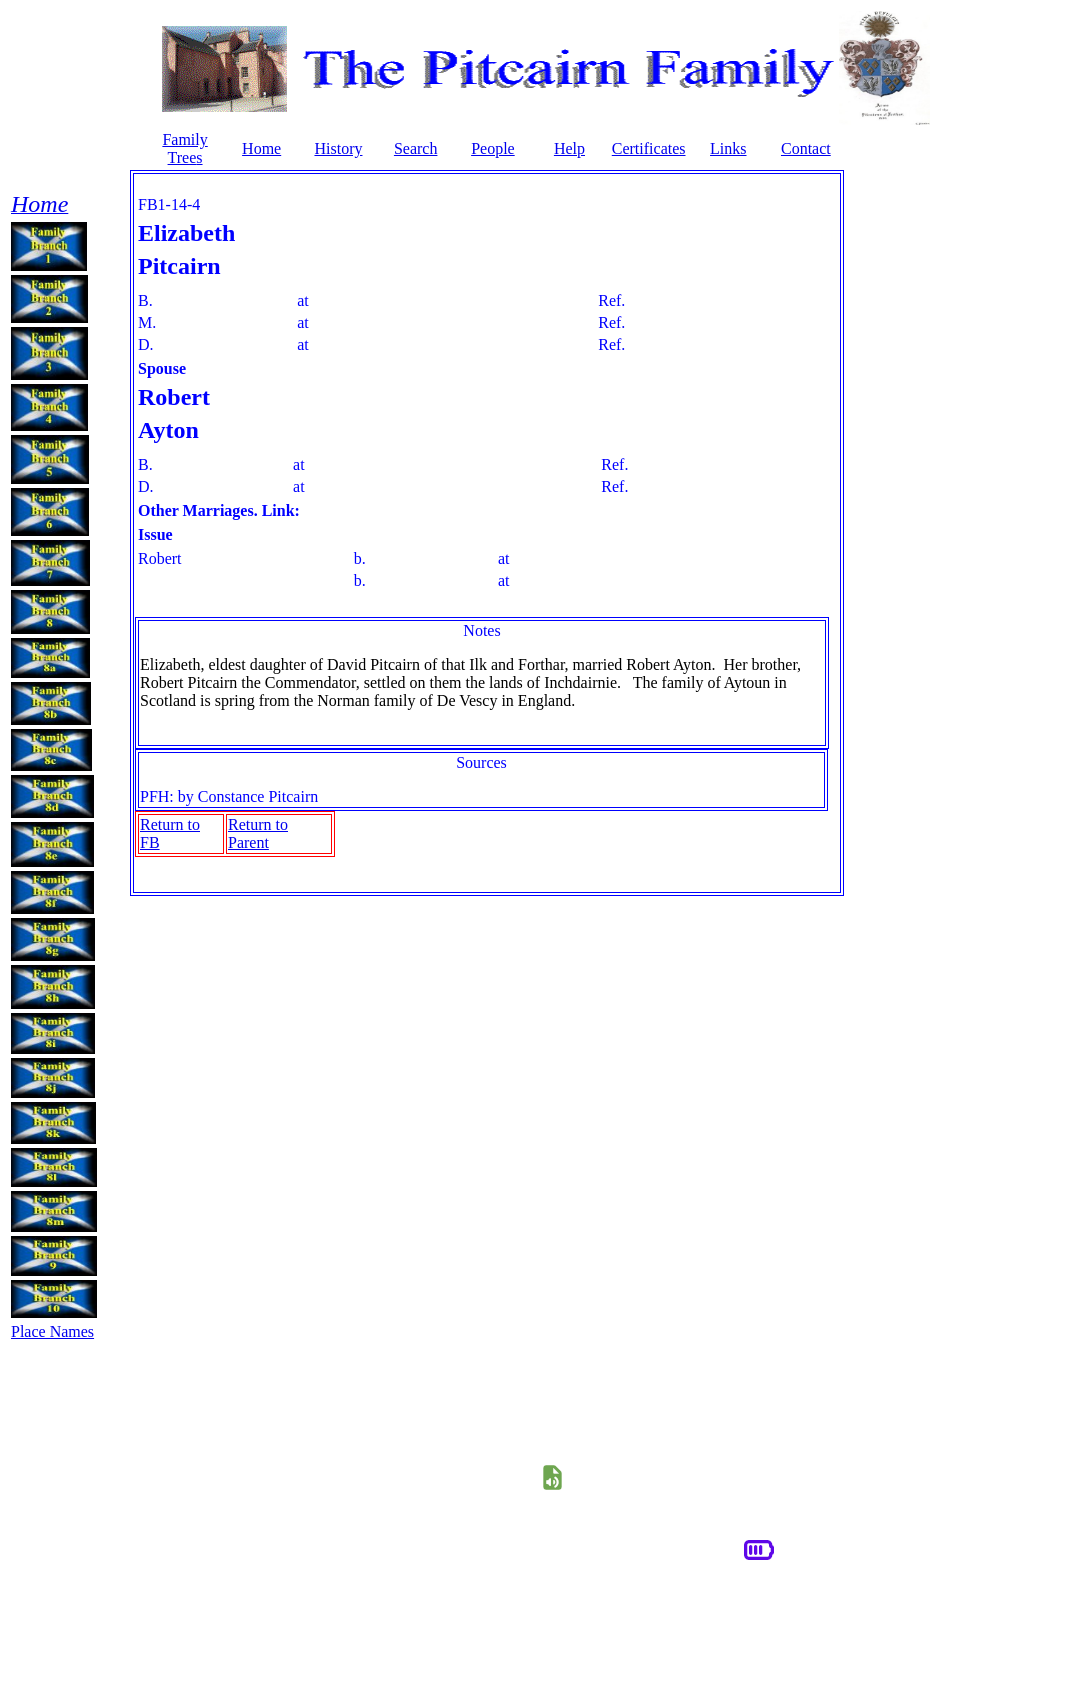 This screenshot has height=1692, width=1080. Describe the element at coordinates (552, 1477) in the screenshot. I see `open an audio file` at that location.